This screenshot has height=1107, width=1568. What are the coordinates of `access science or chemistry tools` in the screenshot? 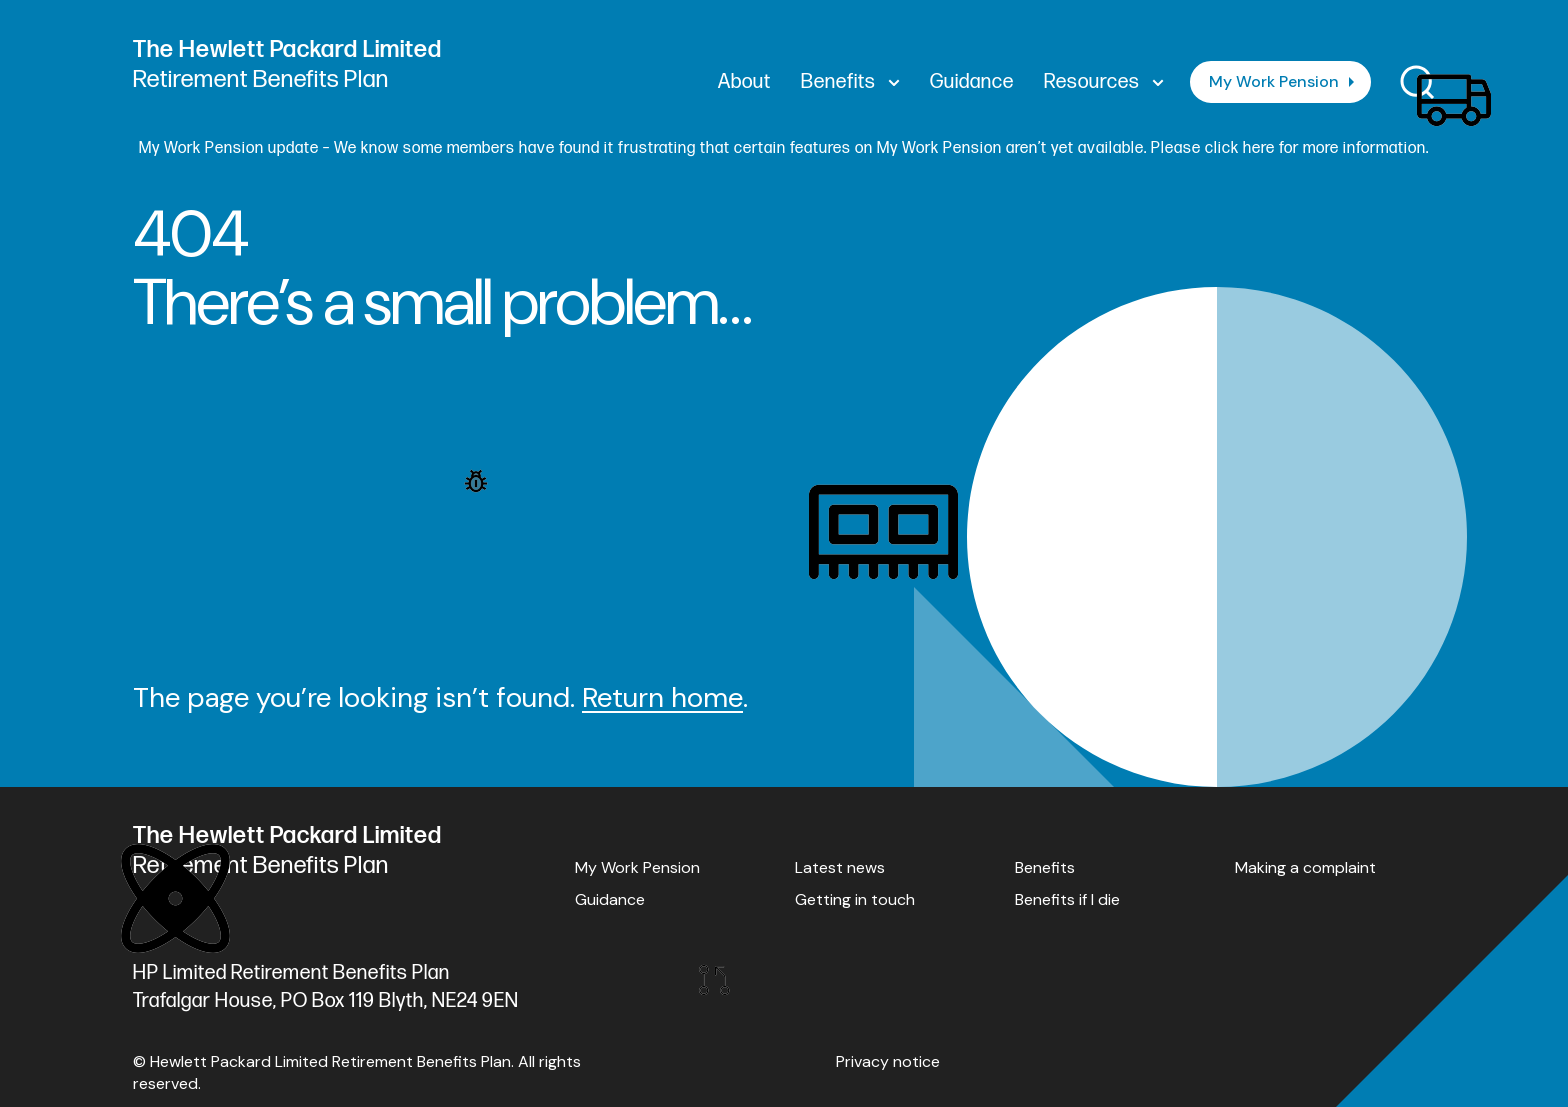 It's located at (175, 898).